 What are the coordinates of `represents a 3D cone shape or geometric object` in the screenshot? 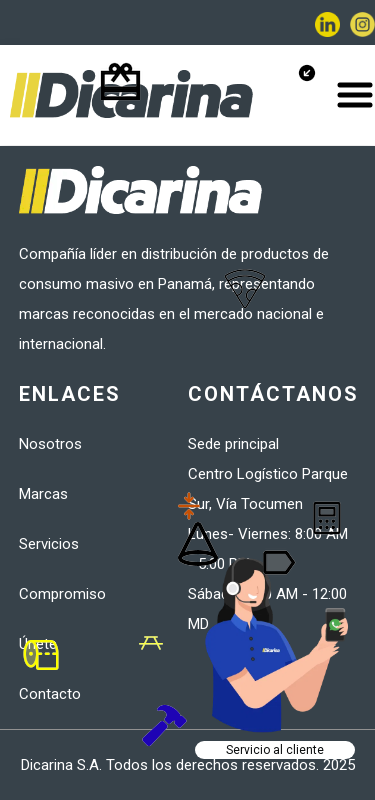 It's located at (198, 544).